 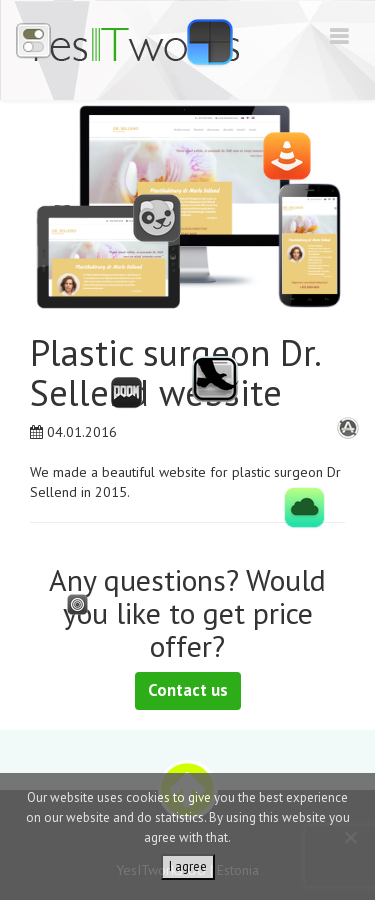 What do you see at coordinates (210, 42) in the screenshot?
I see `switch to the bottom-left workspace` at bounding box center [210, 42].